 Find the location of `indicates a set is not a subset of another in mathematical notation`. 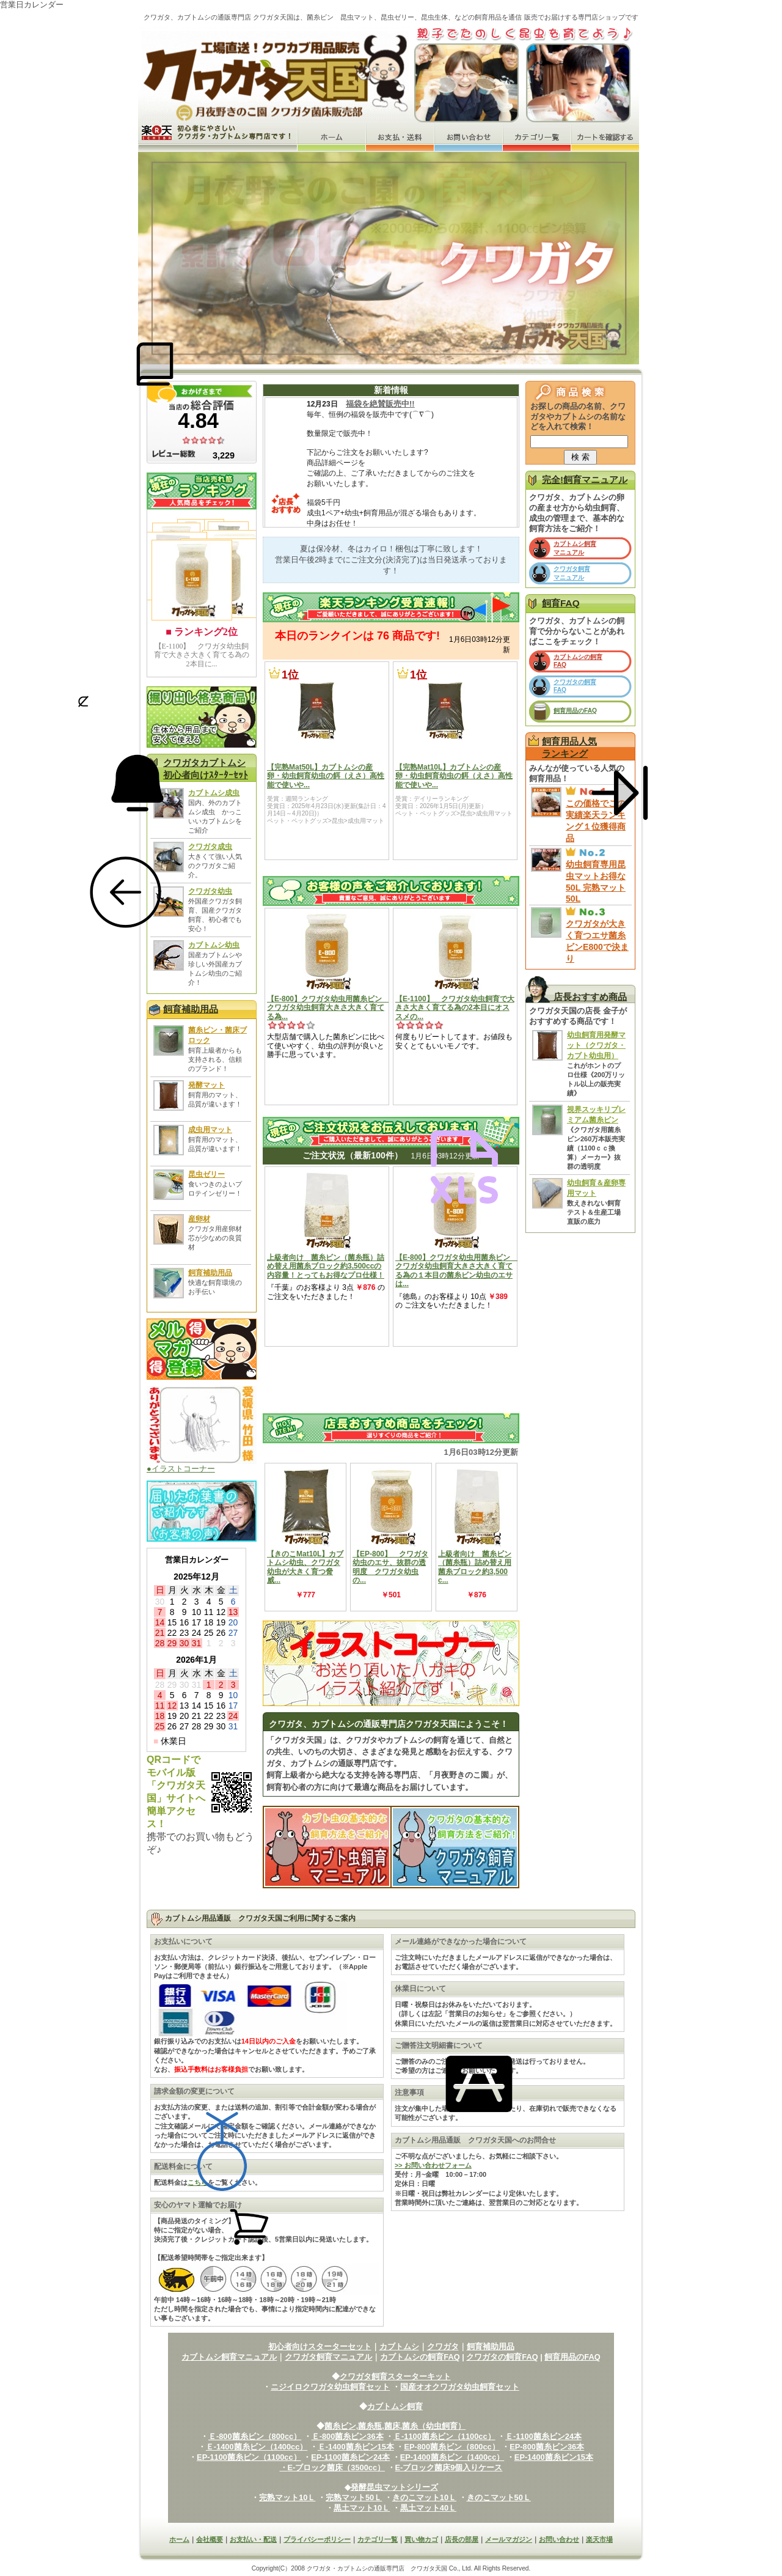

indicates a set is not a subset of another in mathematical notation is located at coordinates (83, 701).